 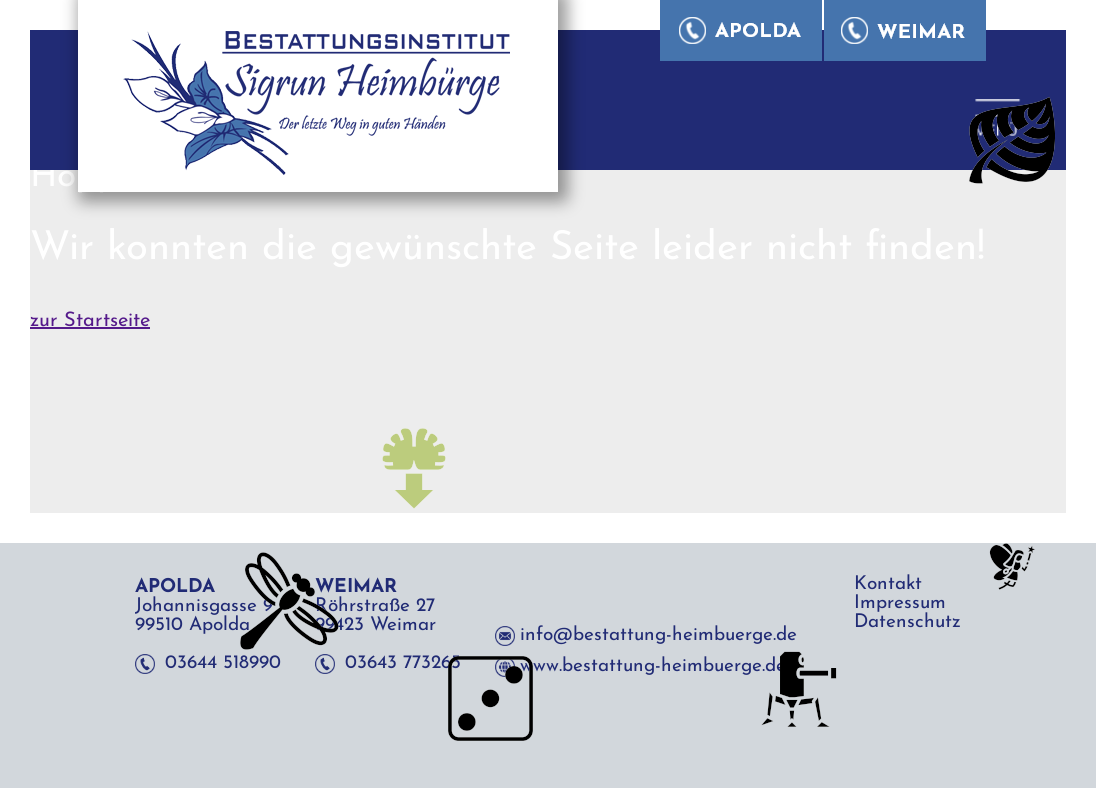 What do you see at coordinates (414, 468) in the screenshot?
I see `export or download your thoughts and notes` at bounding box center [414, 468].